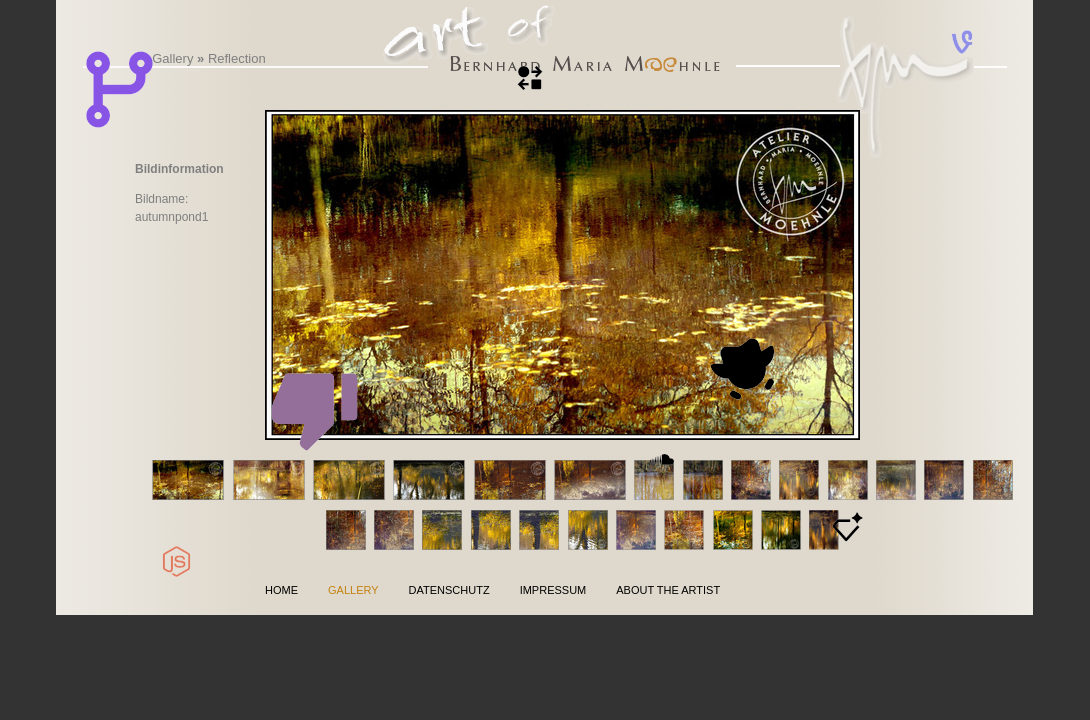 This screenshot has height=720, width=1090. I want to click on swap or exchange between two items, so click(530, 78).